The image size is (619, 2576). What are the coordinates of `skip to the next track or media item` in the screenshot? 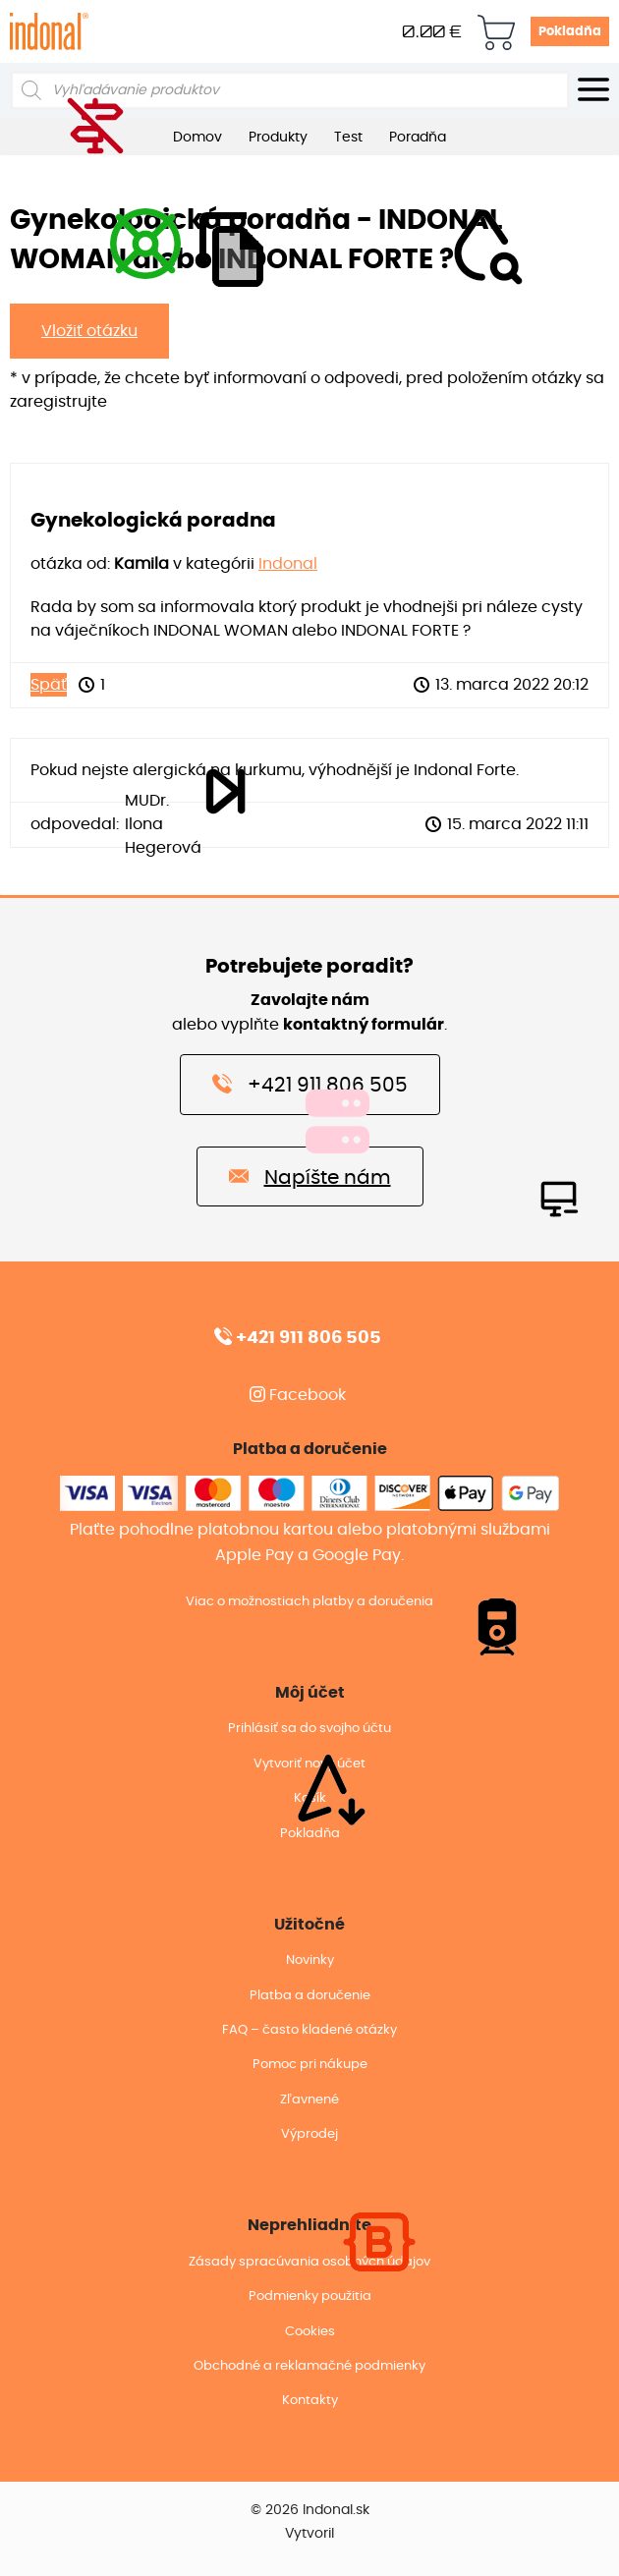 It's located at (226, 791).